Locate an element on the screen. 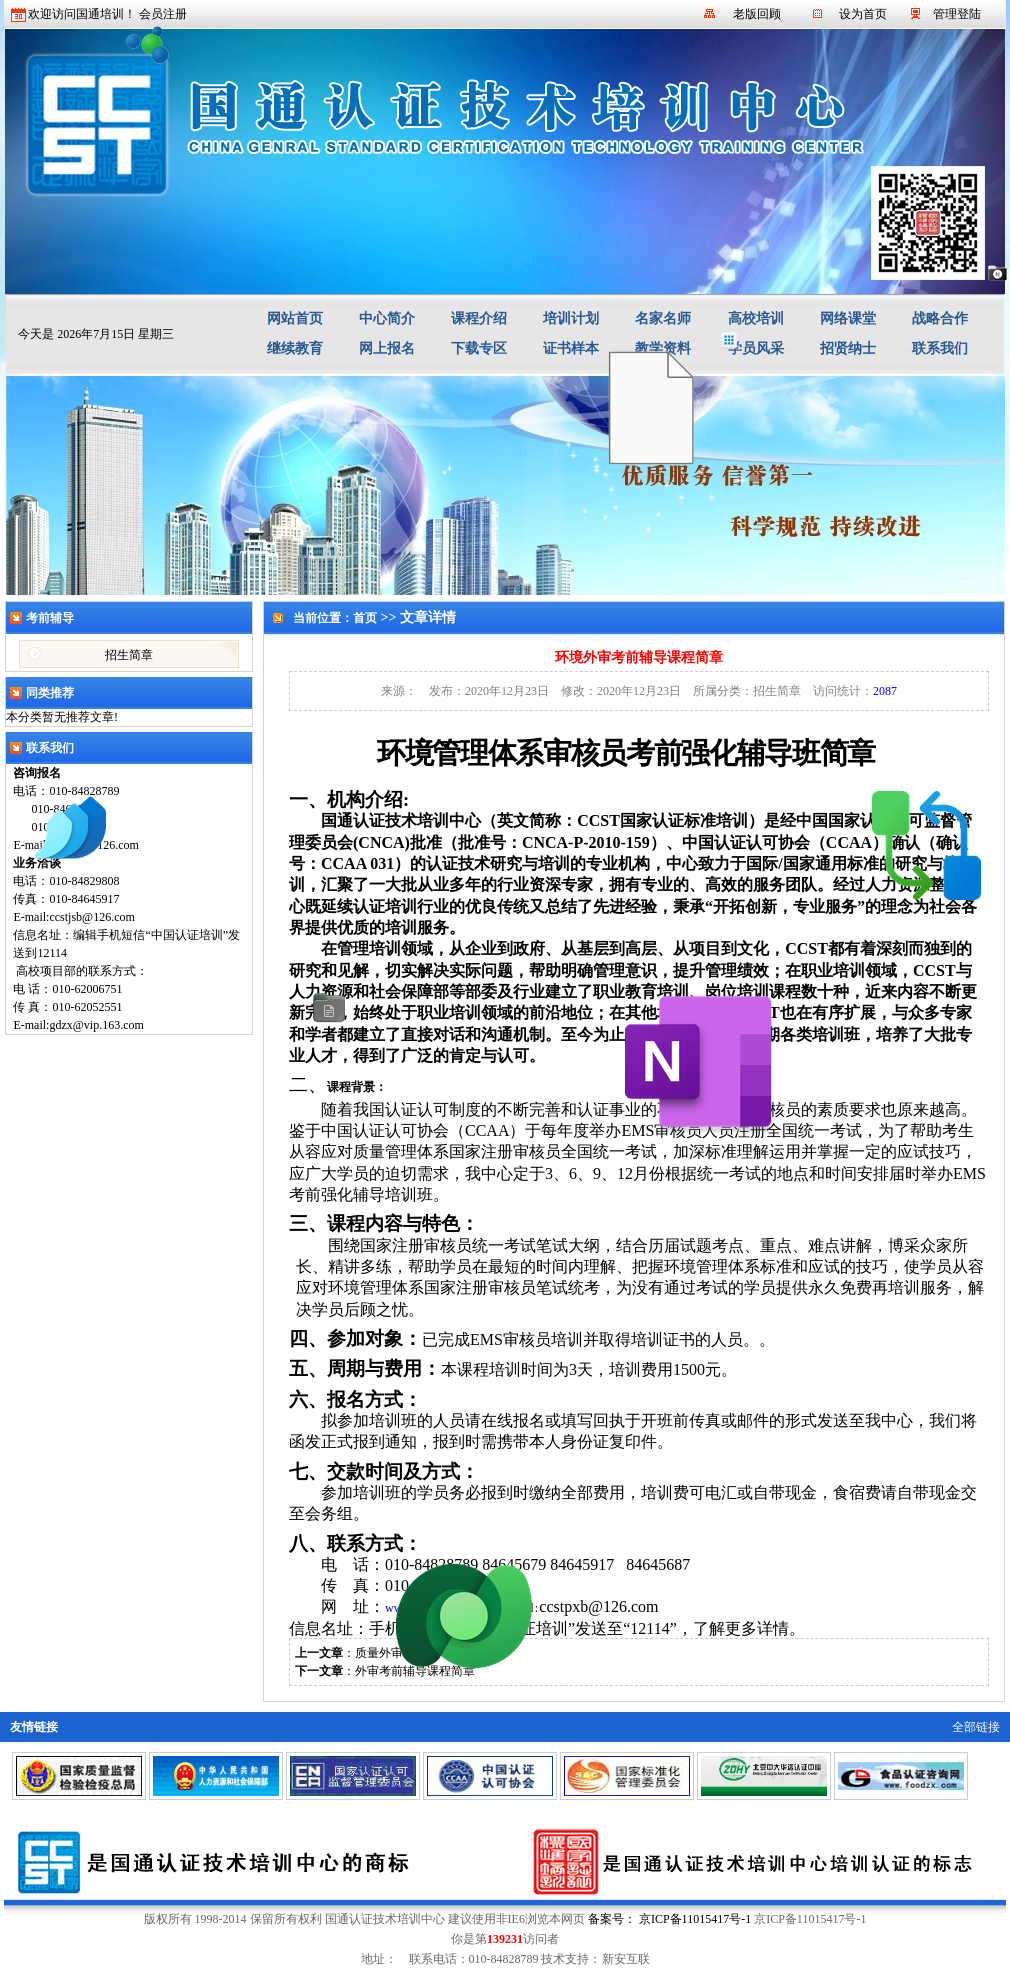  view items in grid layout is located at coordinates (729, 340).